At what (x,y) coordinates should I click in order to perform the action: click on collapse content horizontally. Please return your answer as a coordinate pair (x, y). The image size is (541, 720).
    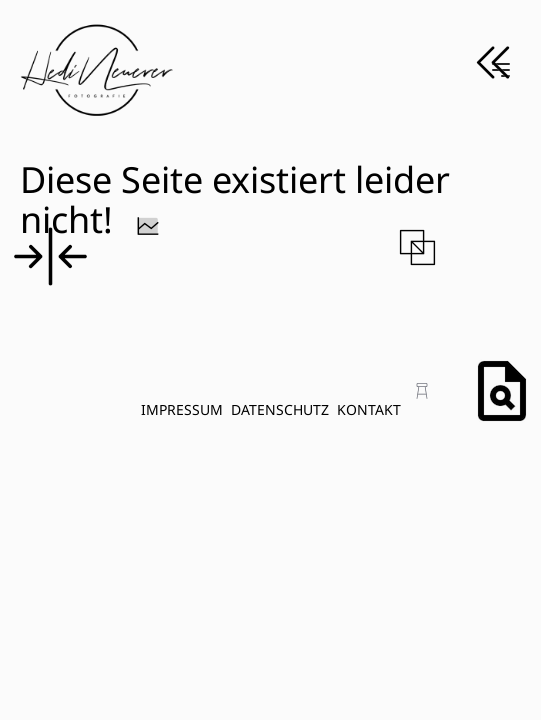
    Looking at the image, I should click on (50, 256).